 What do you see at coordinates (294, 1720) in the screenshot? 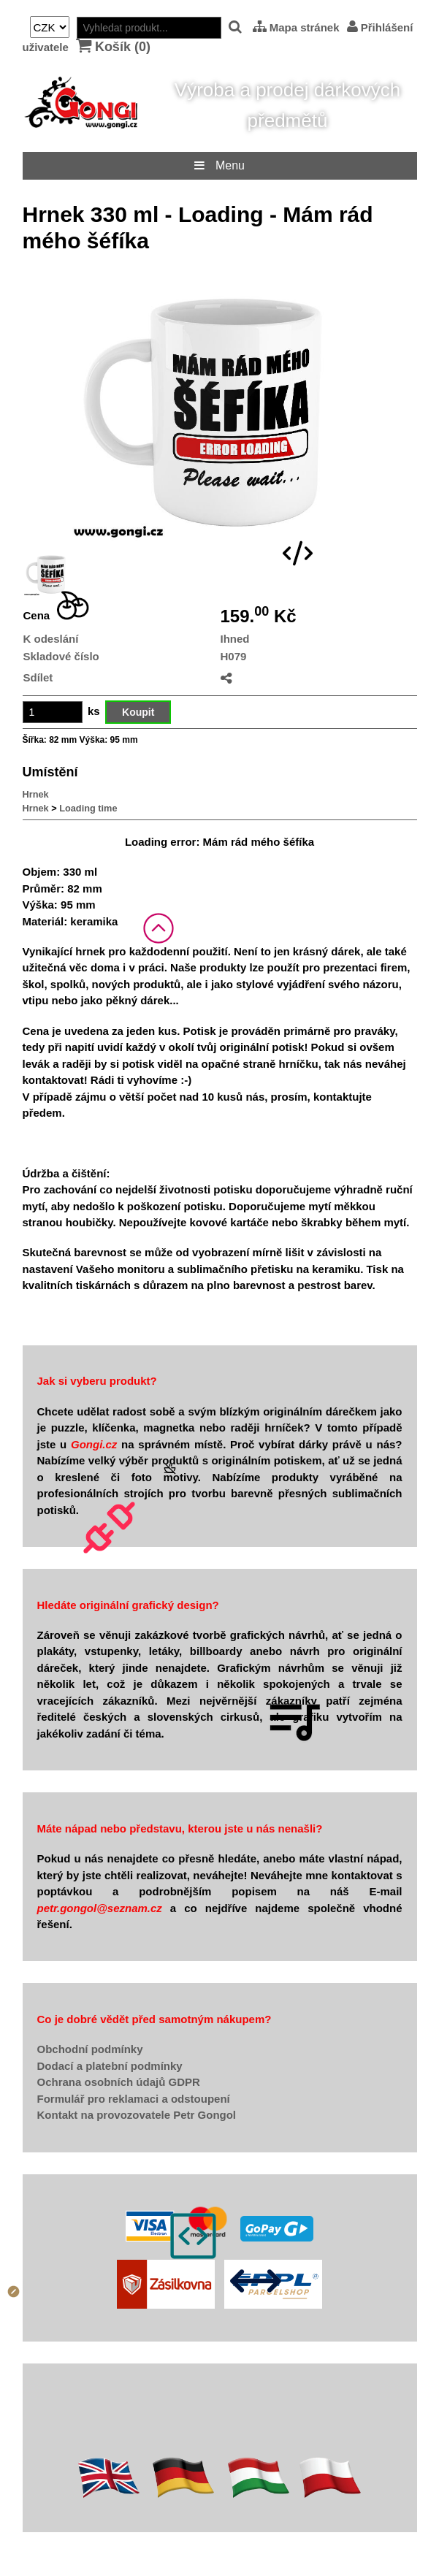
I see `view music queue or playlist` at bounding box center [294, 1720].